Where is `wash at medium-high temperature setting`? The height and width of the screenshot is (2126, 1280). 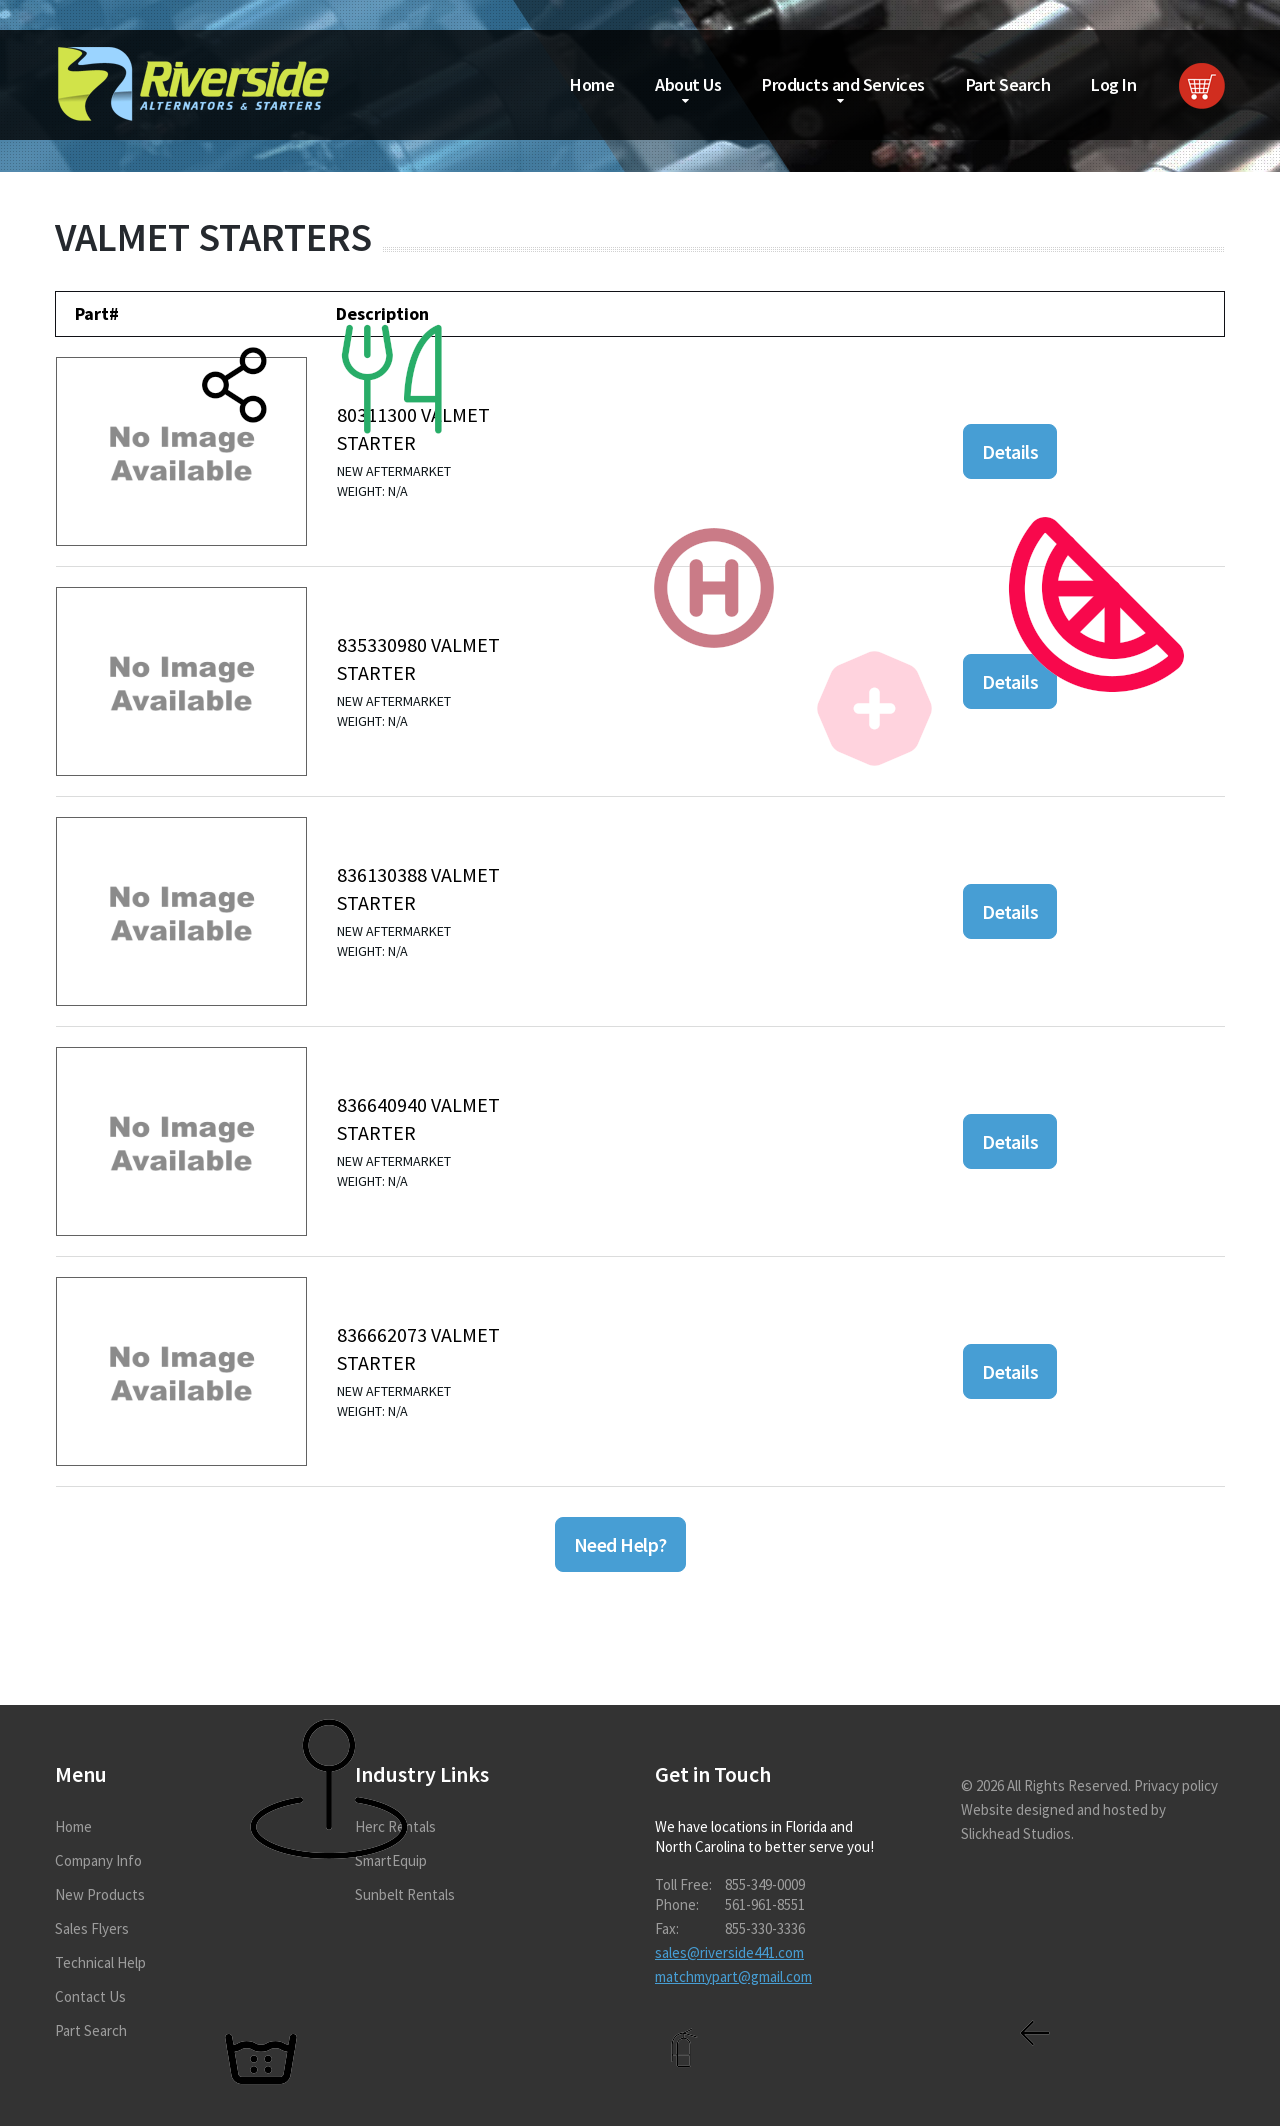 wash at medium-high temperature setting is located at coordinates (261, 2059).